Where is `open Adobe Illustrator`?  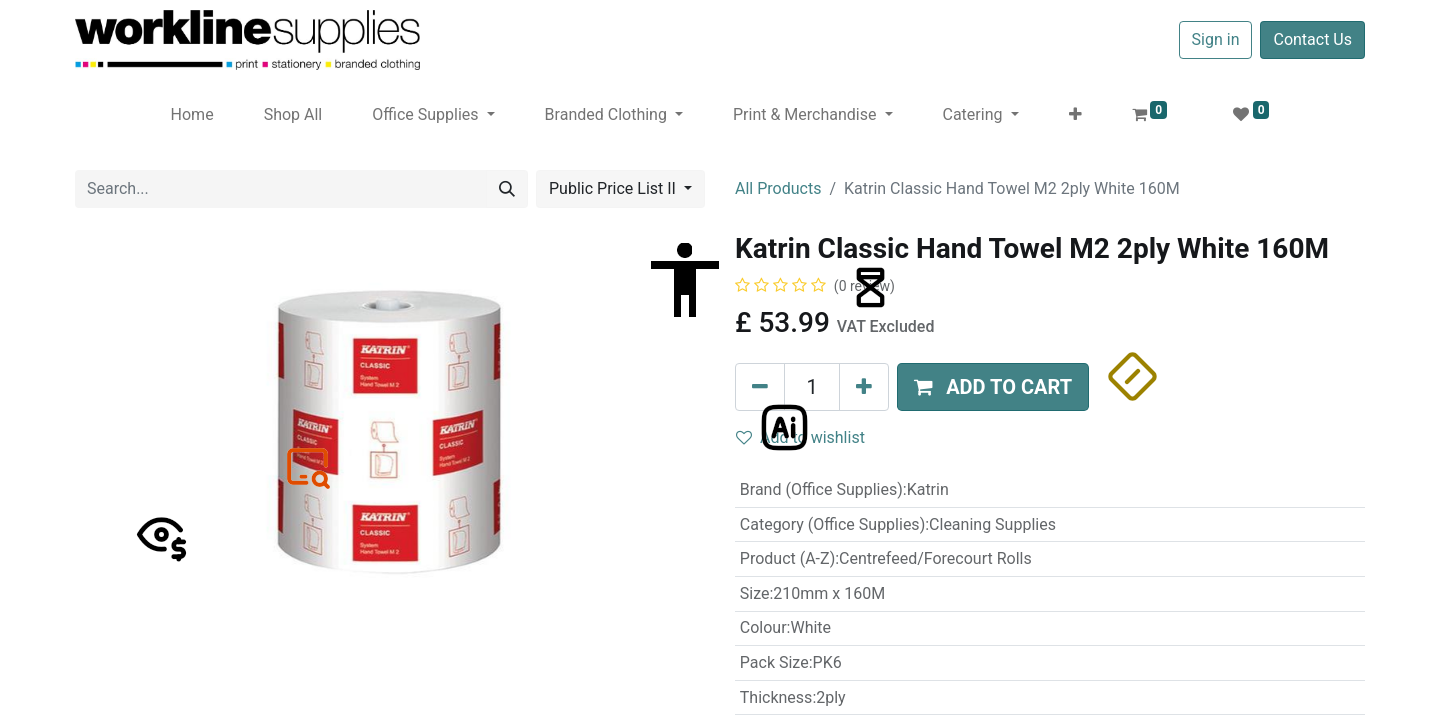
open Adobe Illustrator is located at coordinates (784, 427).